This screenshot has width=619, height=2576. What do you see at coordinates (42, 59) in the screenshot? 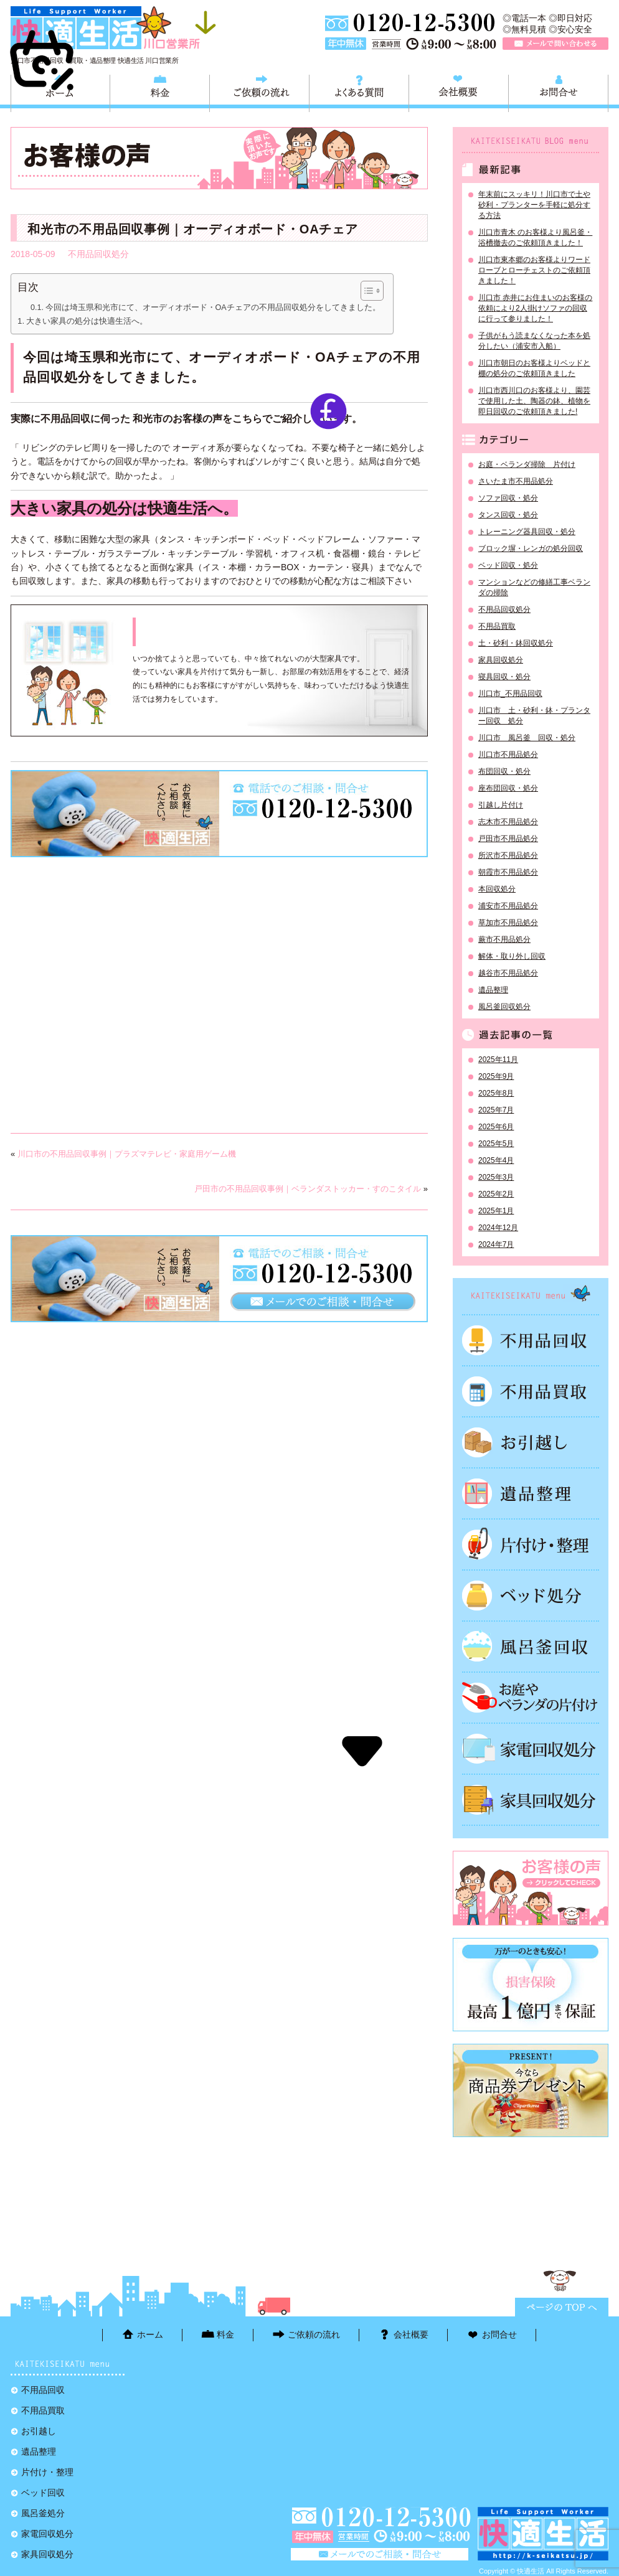
I see `view discounted items in your basket` at bounding box center [42, 59].